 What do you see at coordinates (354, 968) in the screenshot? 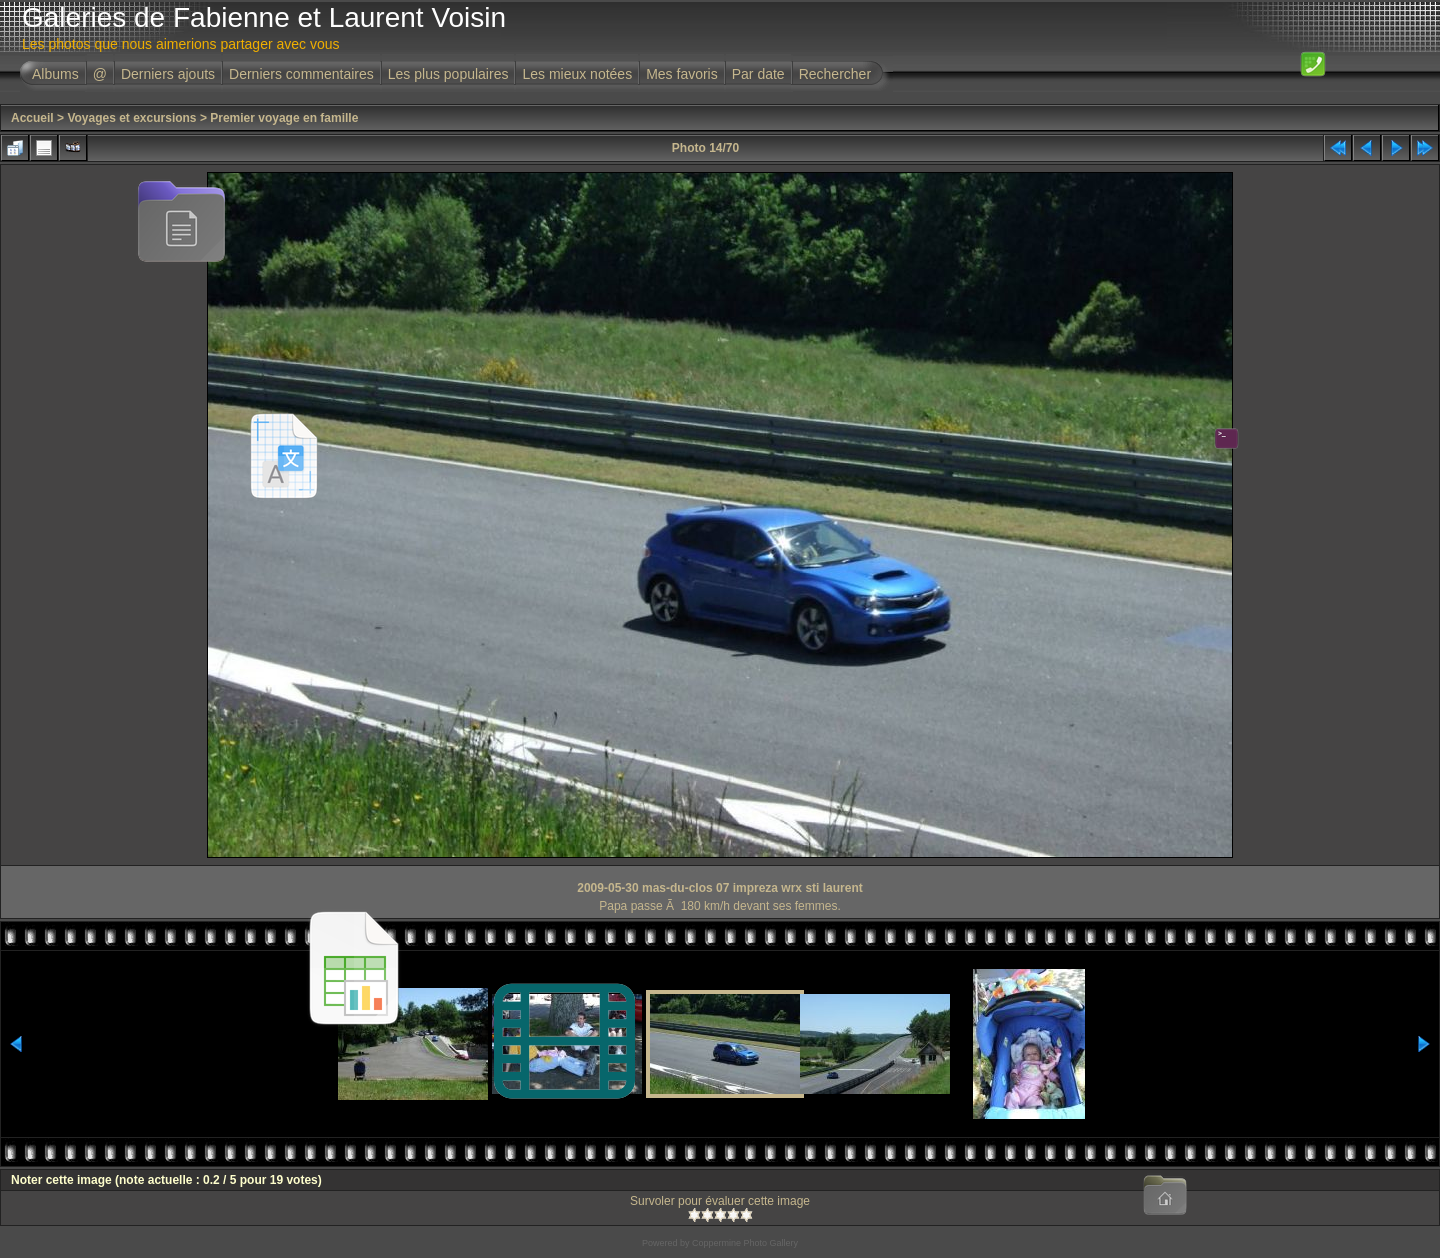
I see `open a spreadsheet file` at bounding box center [354, 968].